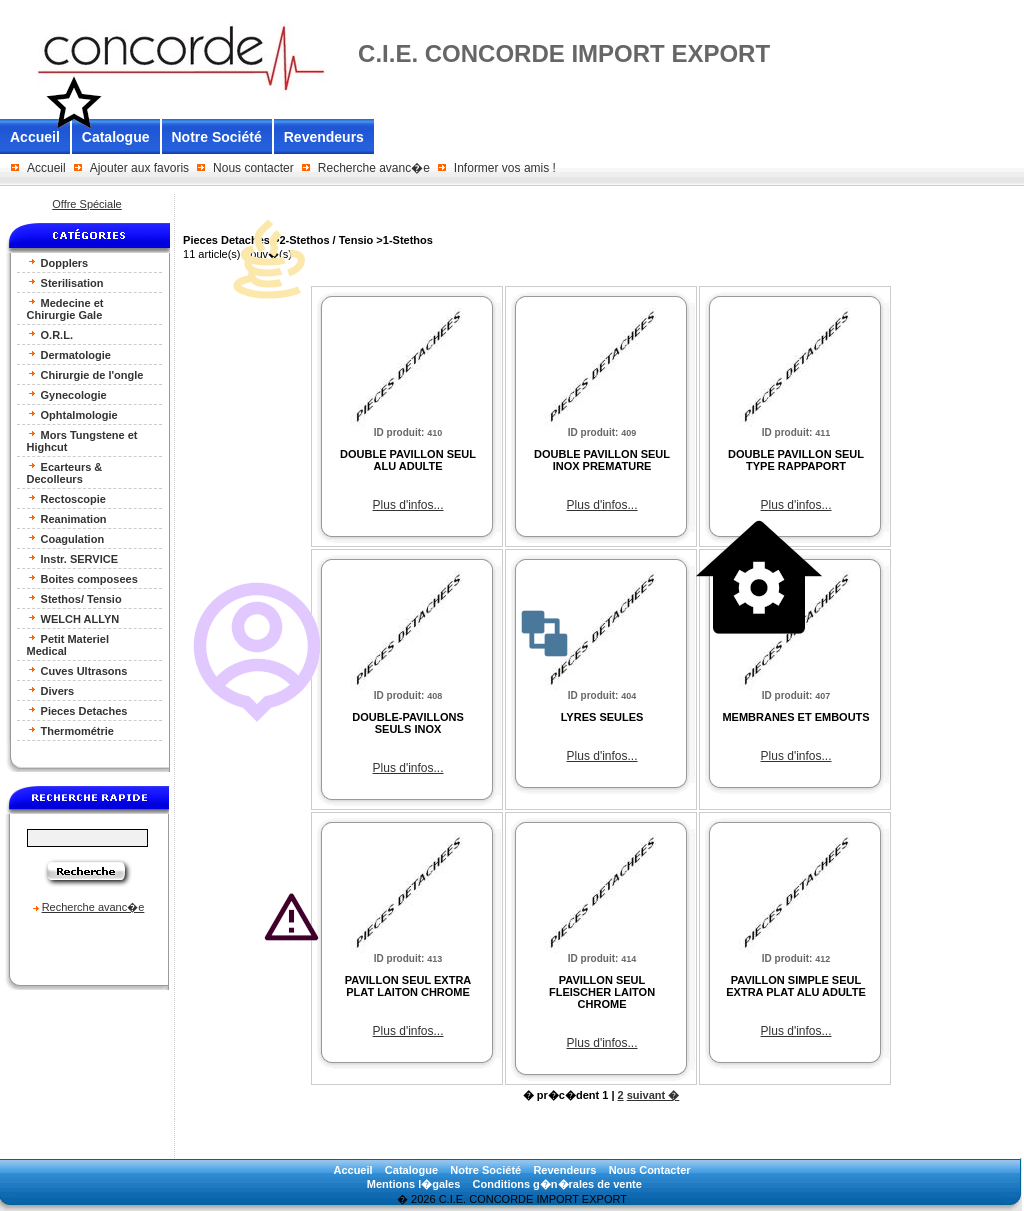 This screenshot has width=1024, height=1211. I want to click on indicates java programming language or technology, so click(270, 262).